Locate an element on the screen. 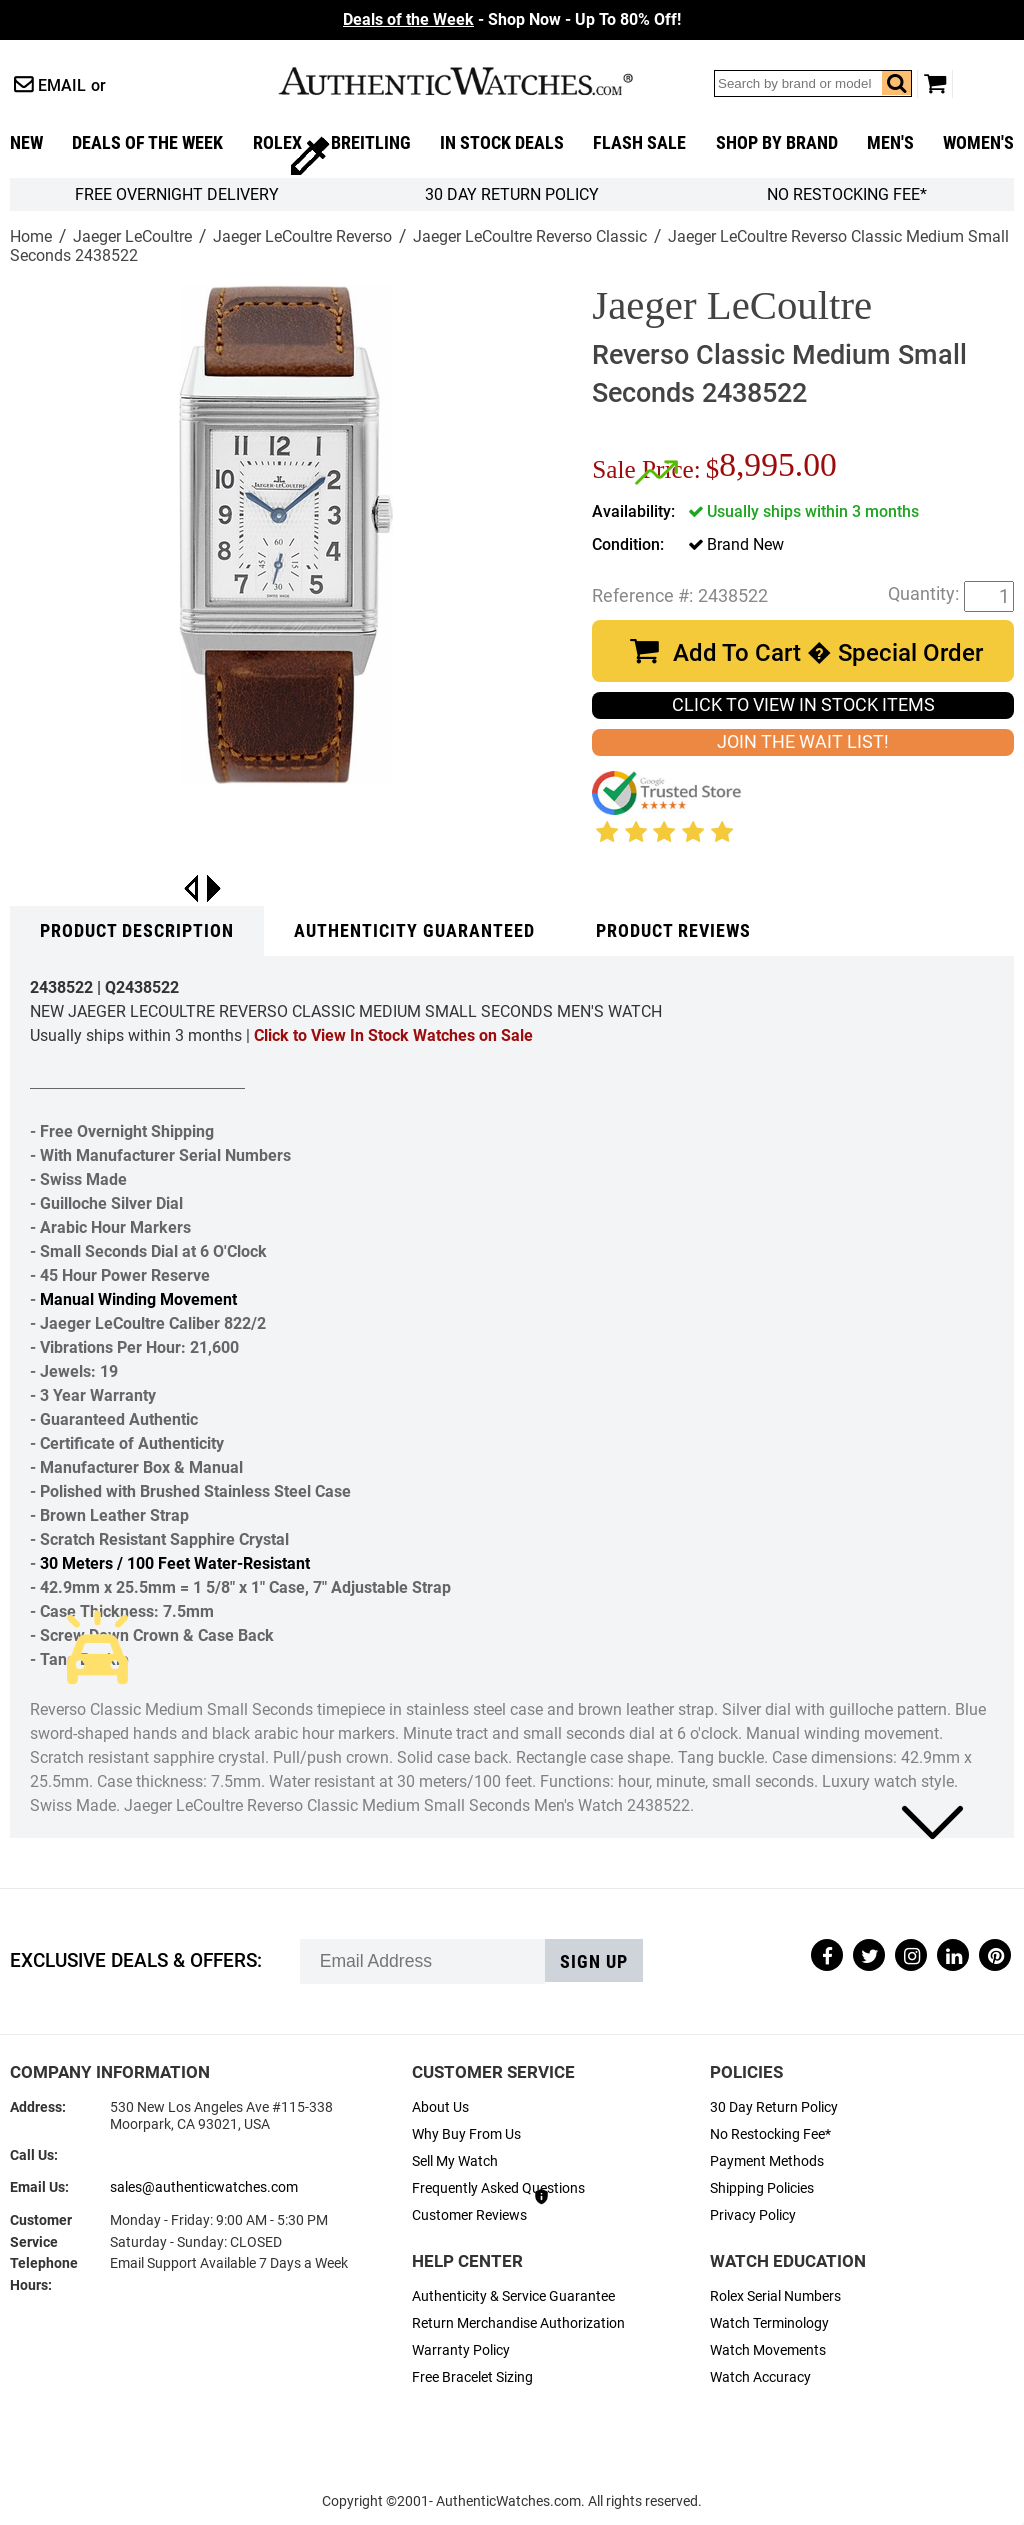  switch to the left panel or view is located at coordinates (202, 888).